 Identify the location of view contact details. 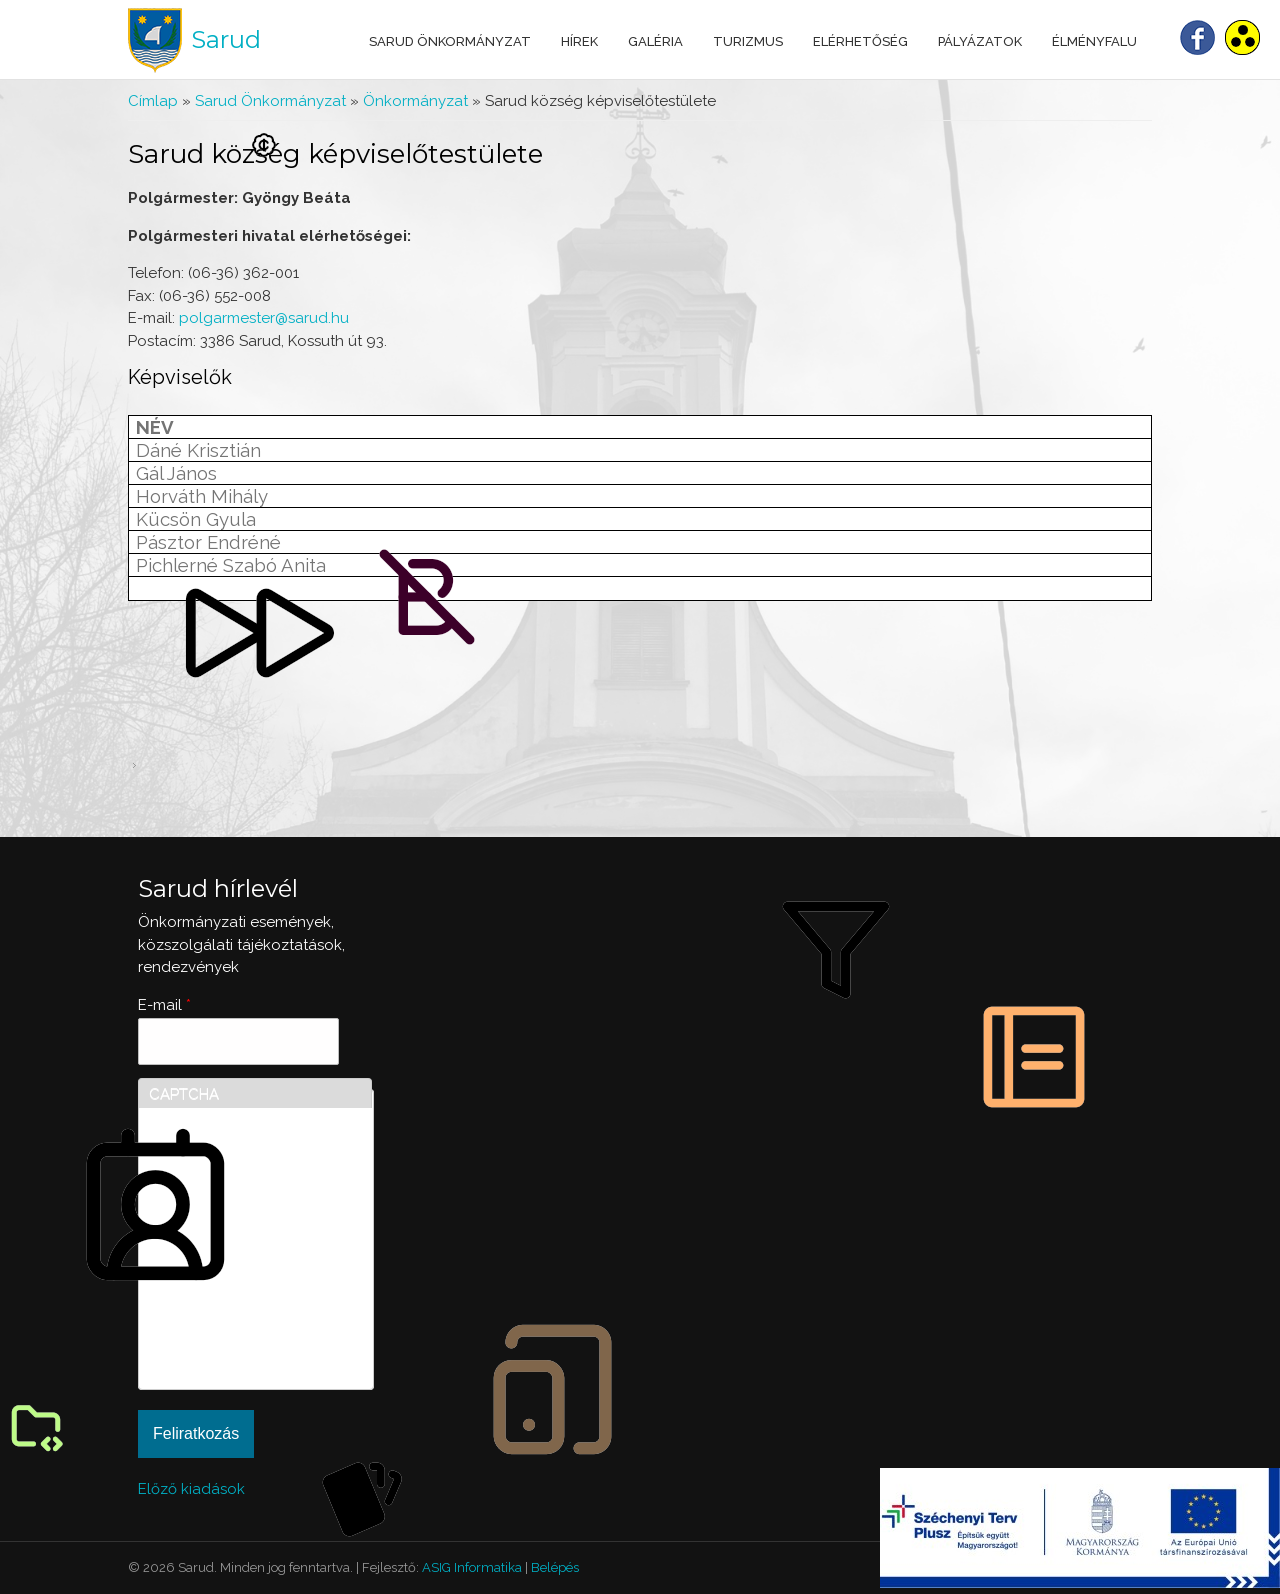
(155, 1204).